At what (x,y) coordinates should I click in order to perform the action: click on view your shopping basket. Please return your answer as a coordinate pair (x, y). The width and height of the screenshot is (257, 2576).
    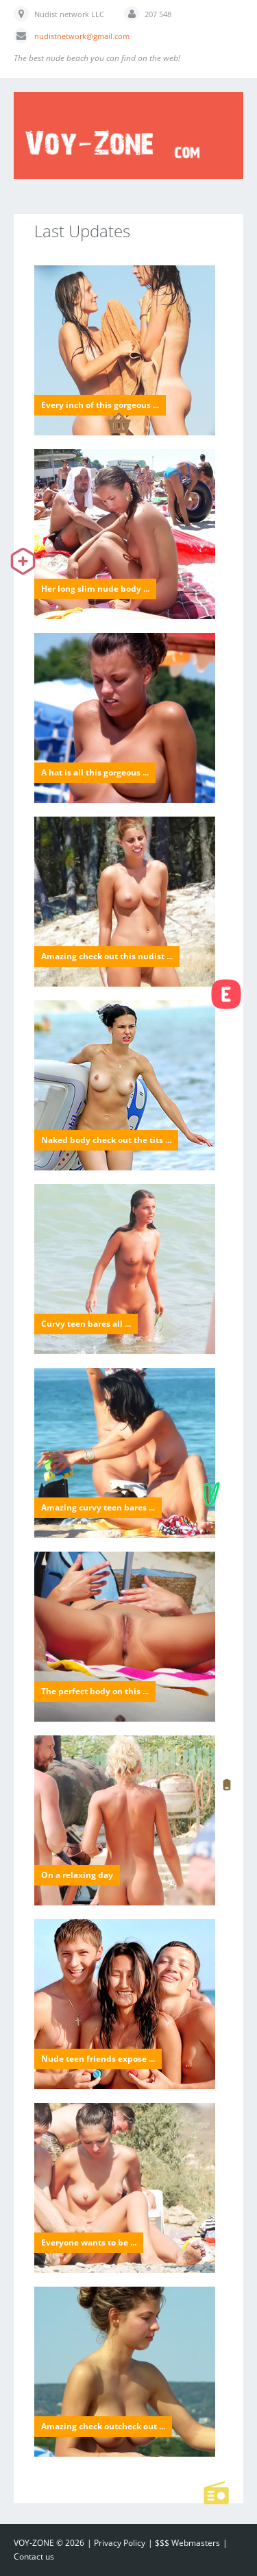
    Looking at the image, I should click on (119, 423).